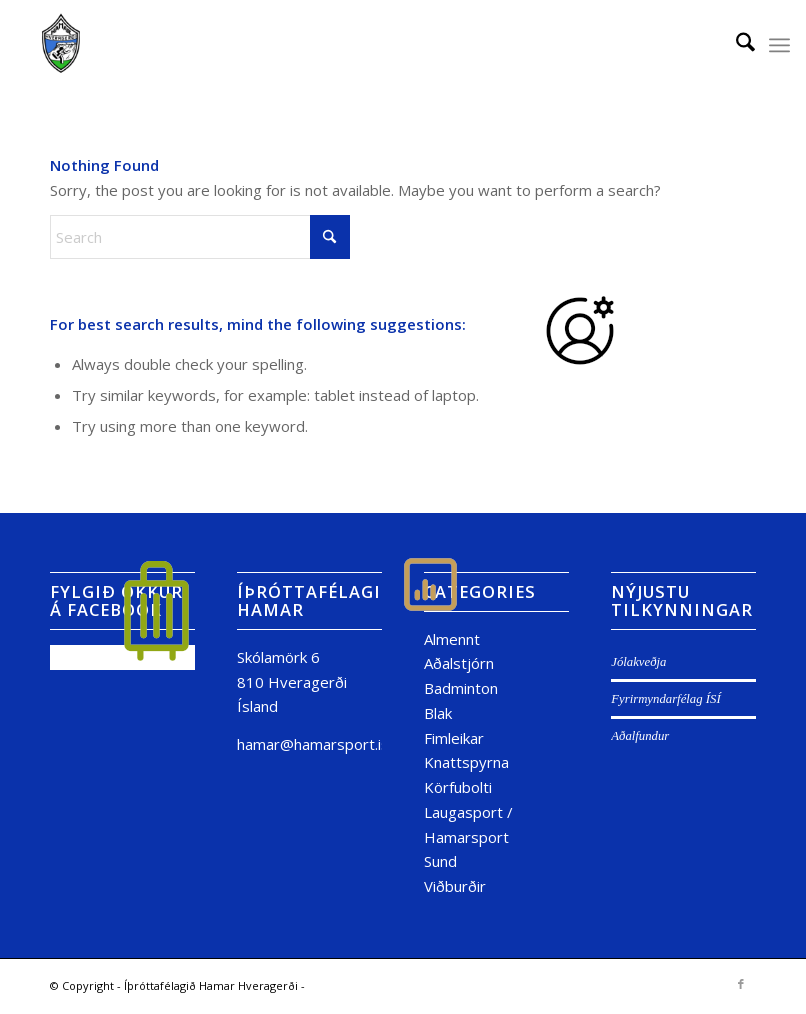 The image size is (806, 1014). What do you see at coordinates (430, 584) in the screenshot?
I see `align content to bottom-left of container` at bounding box center [430, 584].